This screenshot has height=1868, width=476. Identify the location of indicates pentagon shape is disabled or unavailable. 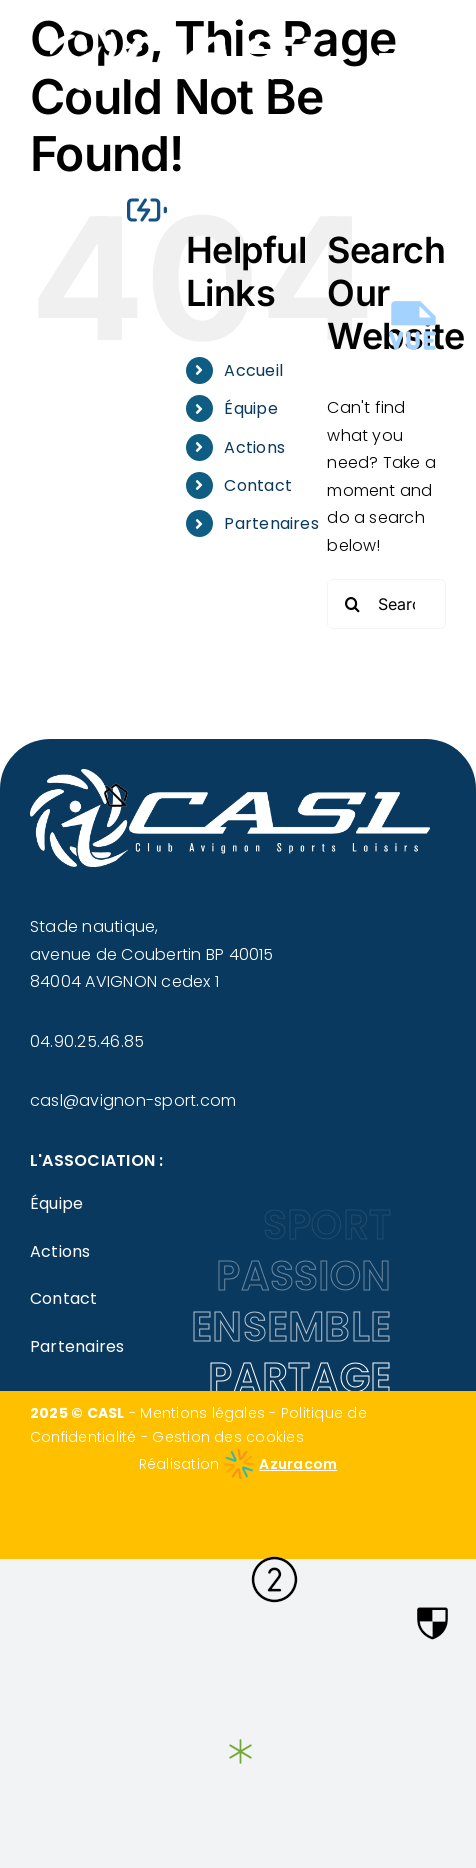
(116, 796).